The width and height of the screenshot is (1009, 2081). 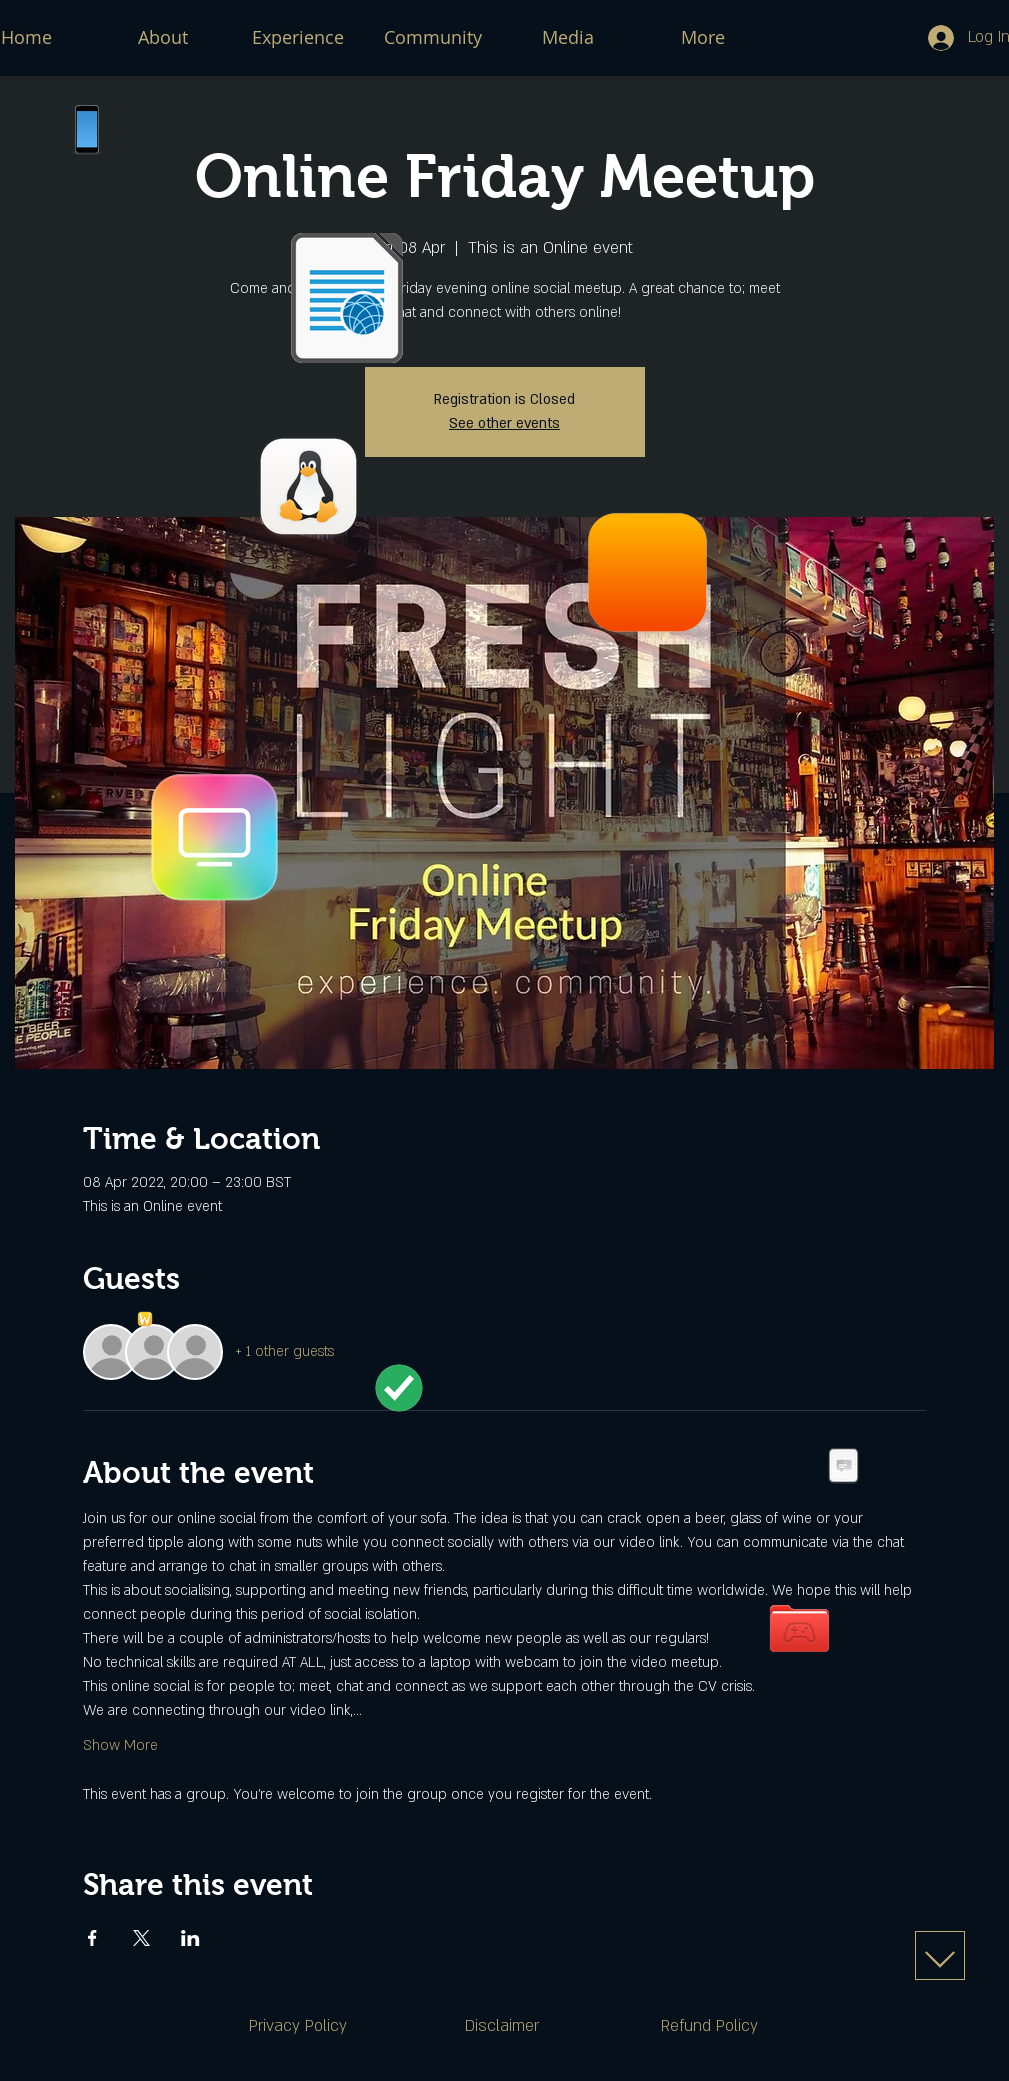 I want to click on open display color preferences, so click(x=214, y=839).